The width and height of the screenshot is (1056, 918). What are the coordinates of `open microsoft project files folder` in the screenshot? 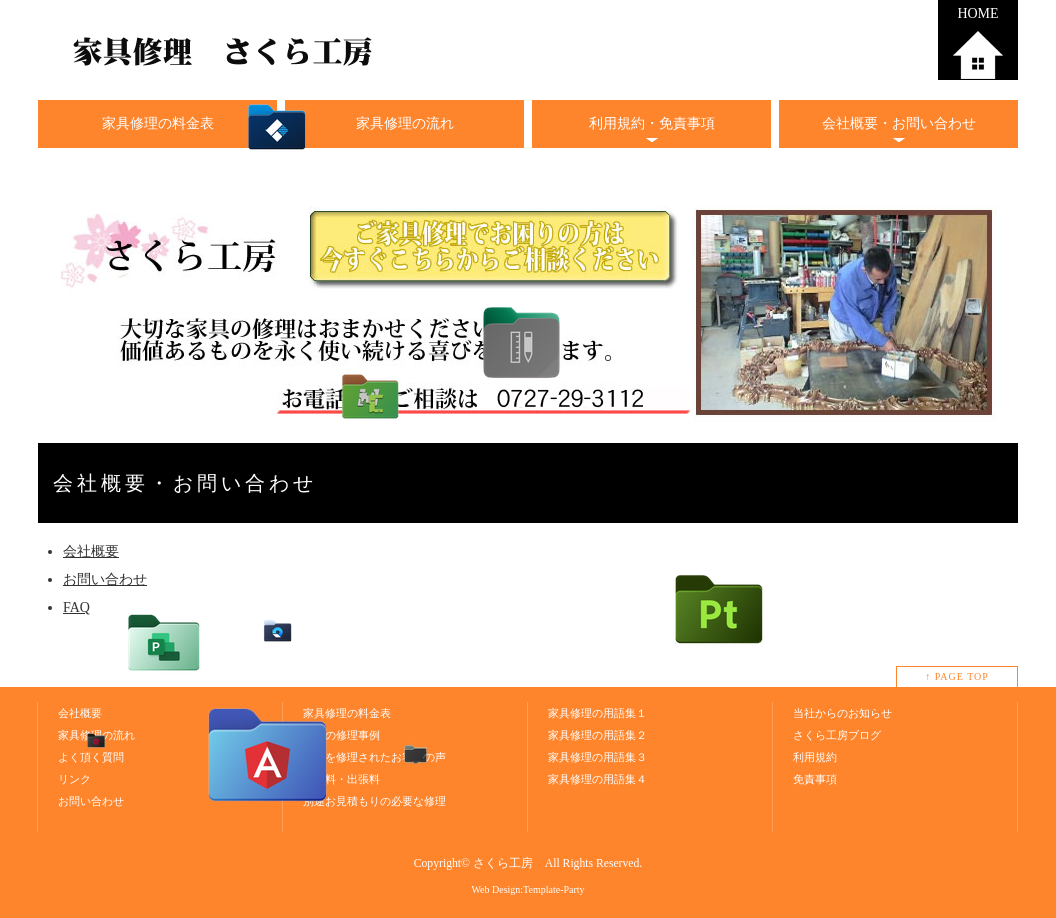 It's located at (163, 644).